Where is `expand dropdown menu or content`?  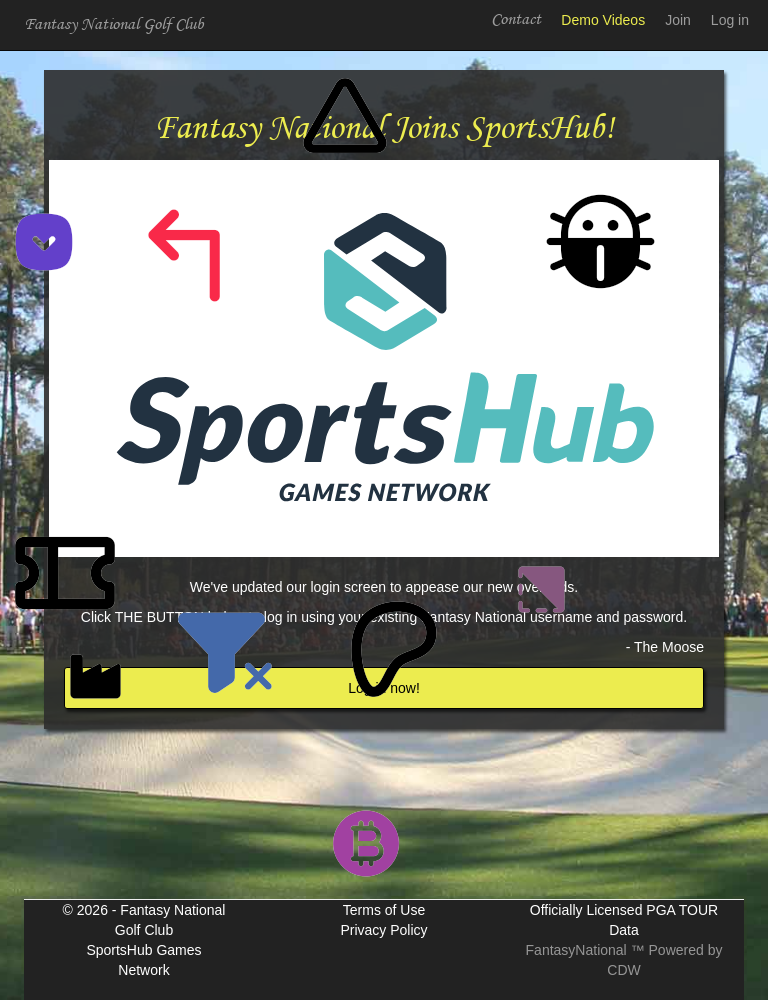 expand dropdown menu or content is located at coordinates (44, 242).